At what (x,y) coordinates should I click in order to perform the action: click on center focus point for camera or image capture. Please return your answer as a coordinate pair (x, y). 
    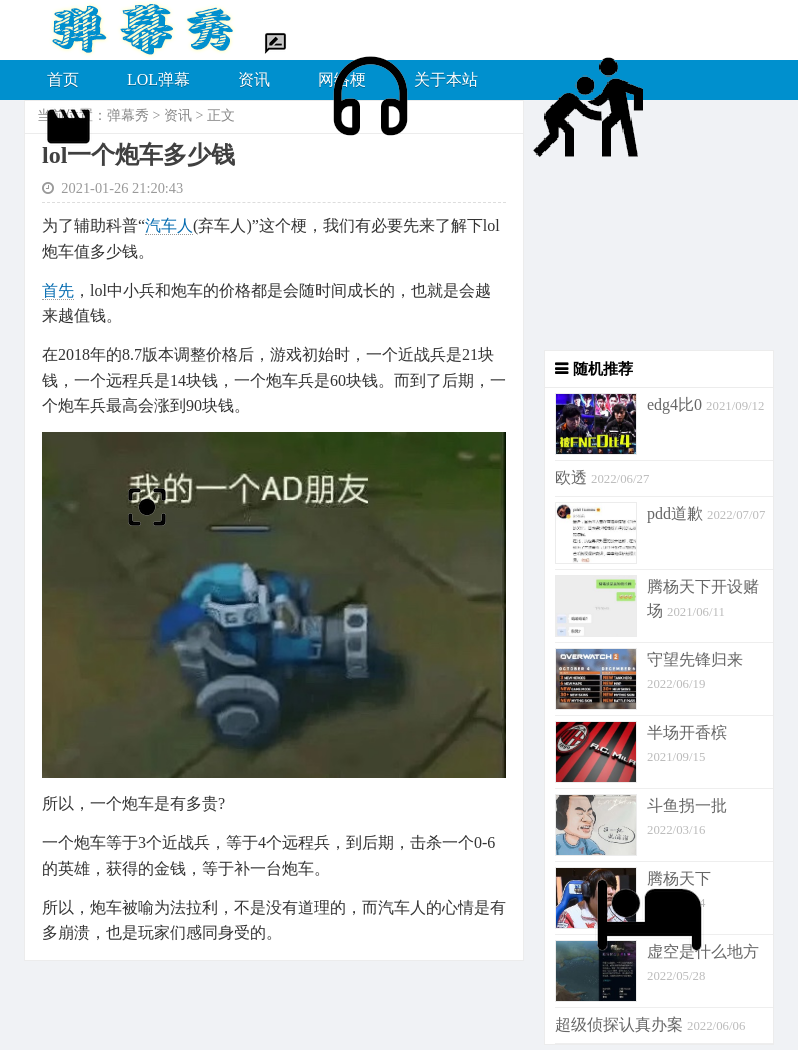
    Looking at the image, I should click on (147, 507).